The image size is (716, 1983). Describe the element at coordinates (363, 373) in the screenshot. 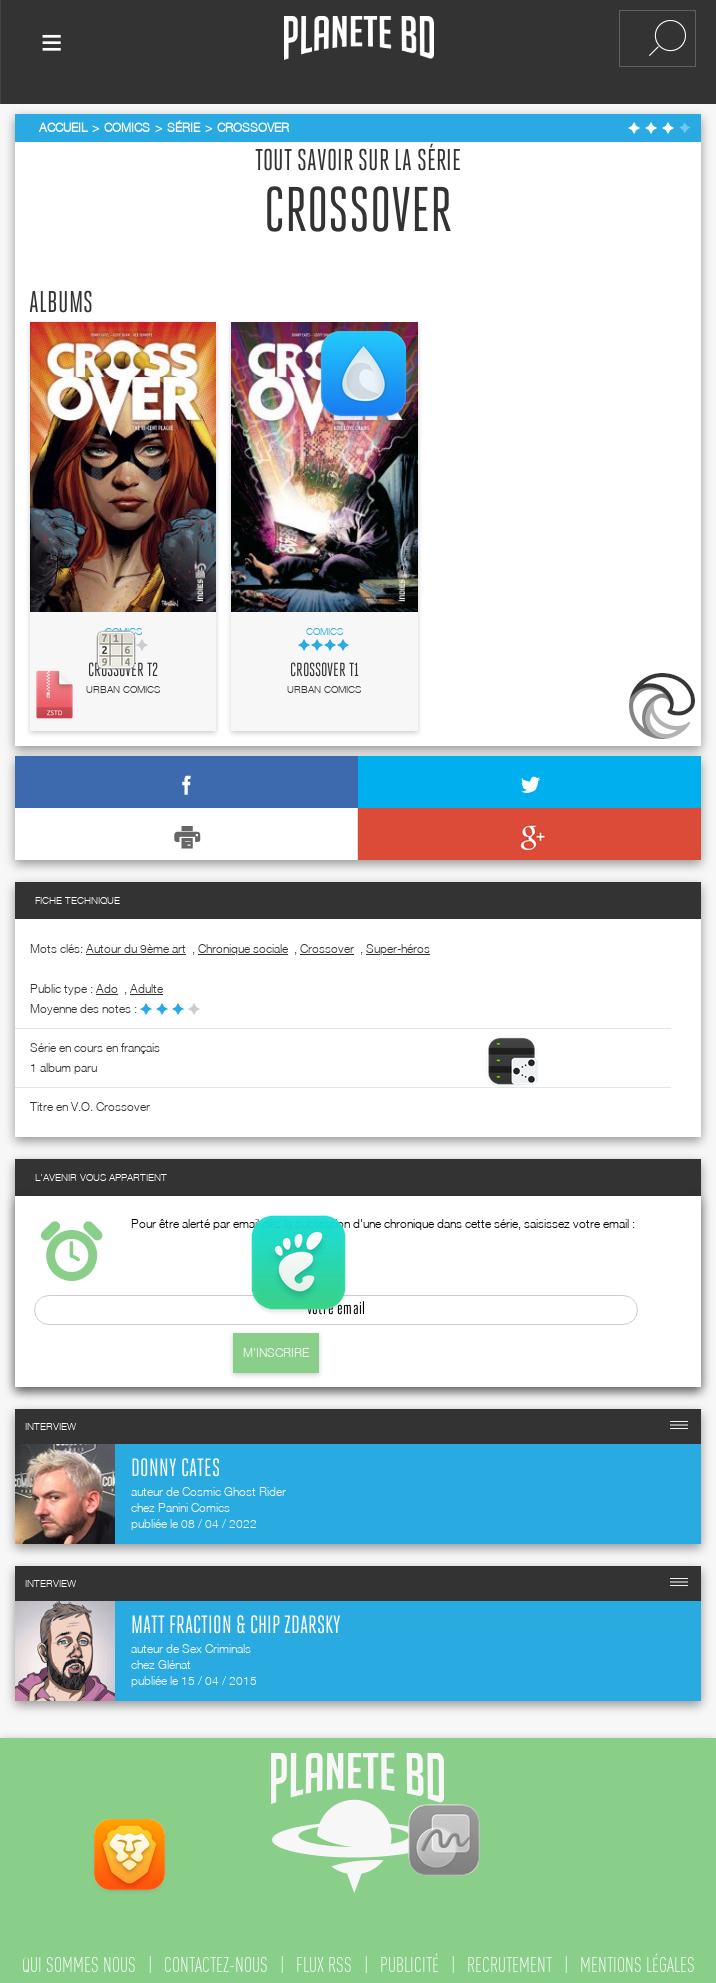

I see `open deluge torrent client` at that location.